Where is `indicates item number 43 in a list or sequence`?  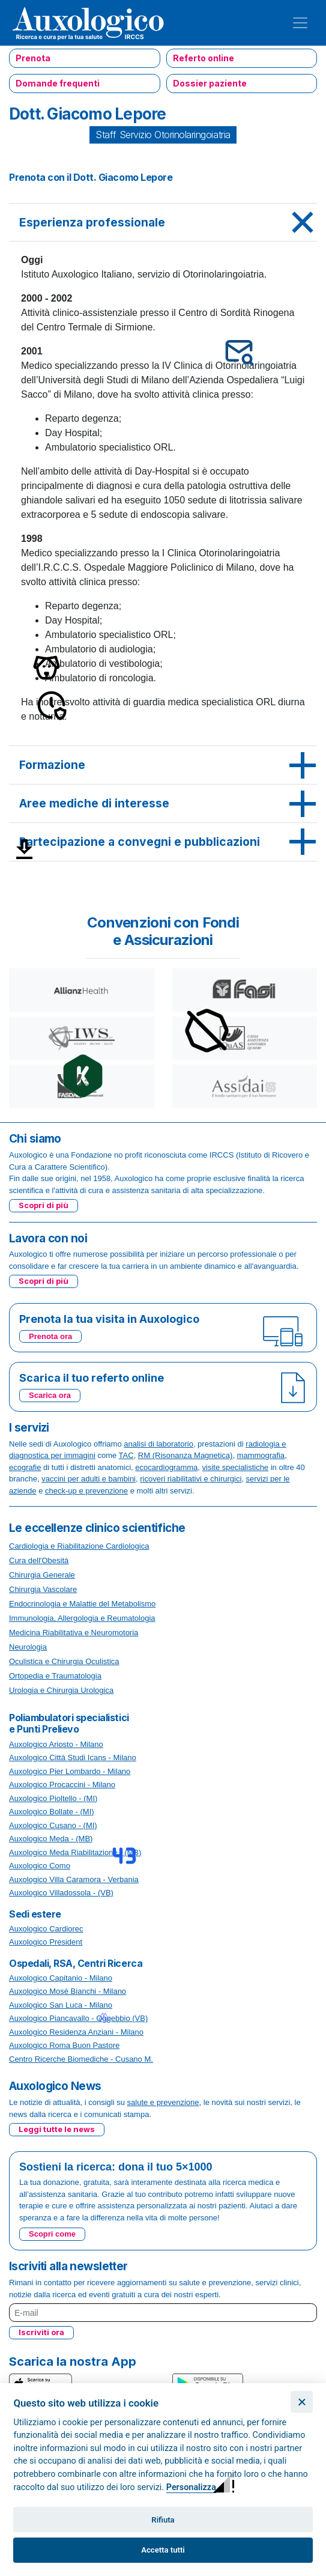
indicates item number 43 in a list or sequence is located at coordinates (124, 1856).